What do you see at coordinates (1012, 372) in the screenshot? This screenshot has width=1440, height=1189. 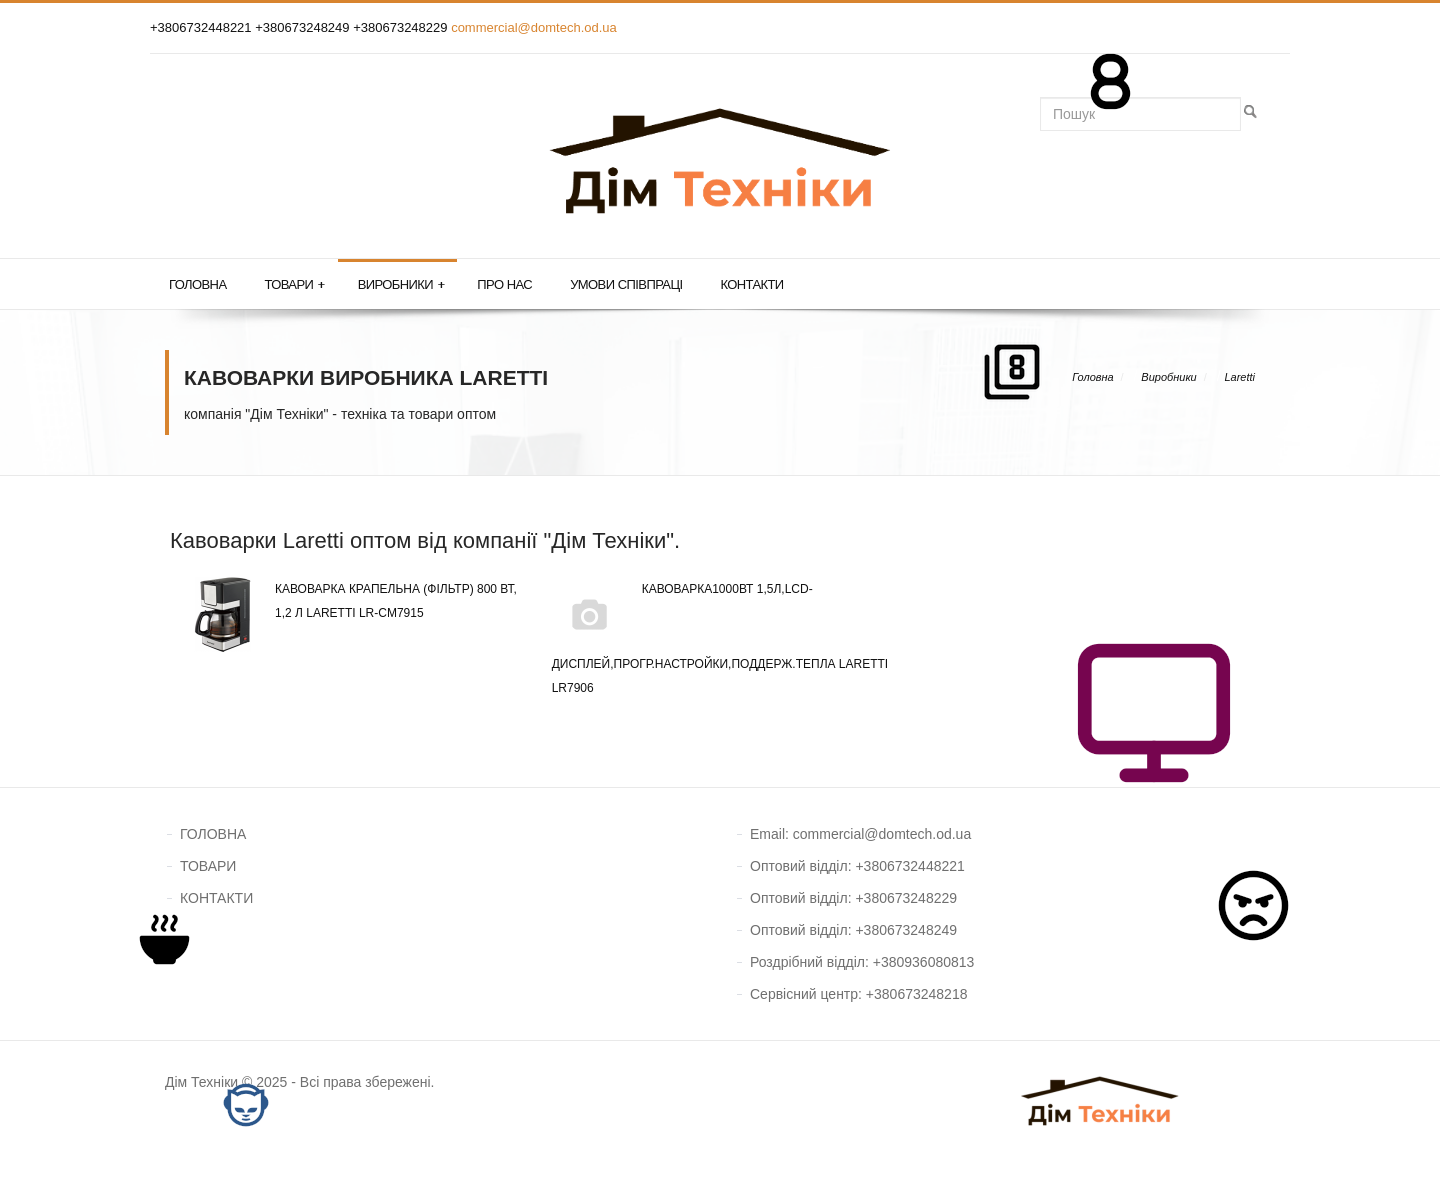 I see `view layer 8 or item 8 in a stack` at bounding box center [1012, 372].